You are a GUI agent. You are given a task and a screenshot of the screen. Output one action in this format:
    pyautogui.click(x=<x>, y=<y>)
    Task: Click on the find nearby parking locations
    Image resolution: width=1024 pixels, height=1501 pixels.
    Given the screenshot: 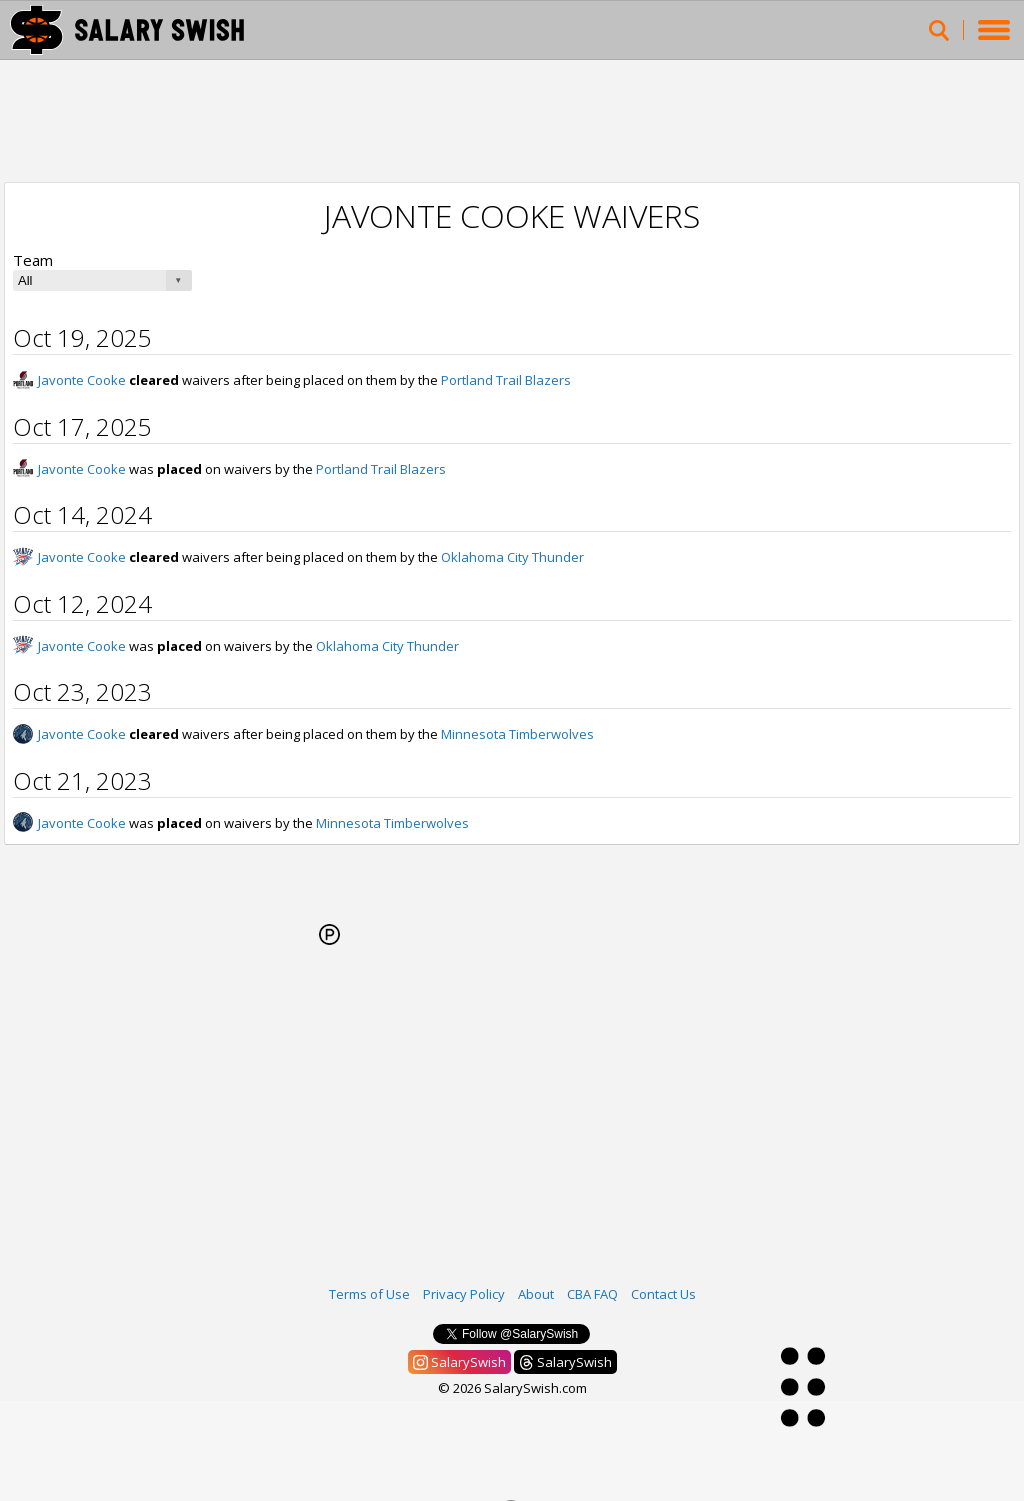 What is the action you would take?
    pyautogui.click(x=329, y=934)
    